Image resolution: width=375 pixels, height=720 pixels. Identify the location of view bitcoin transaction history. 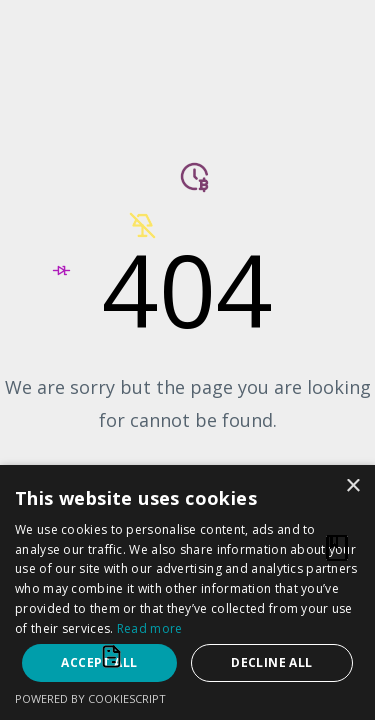
(194, 176).